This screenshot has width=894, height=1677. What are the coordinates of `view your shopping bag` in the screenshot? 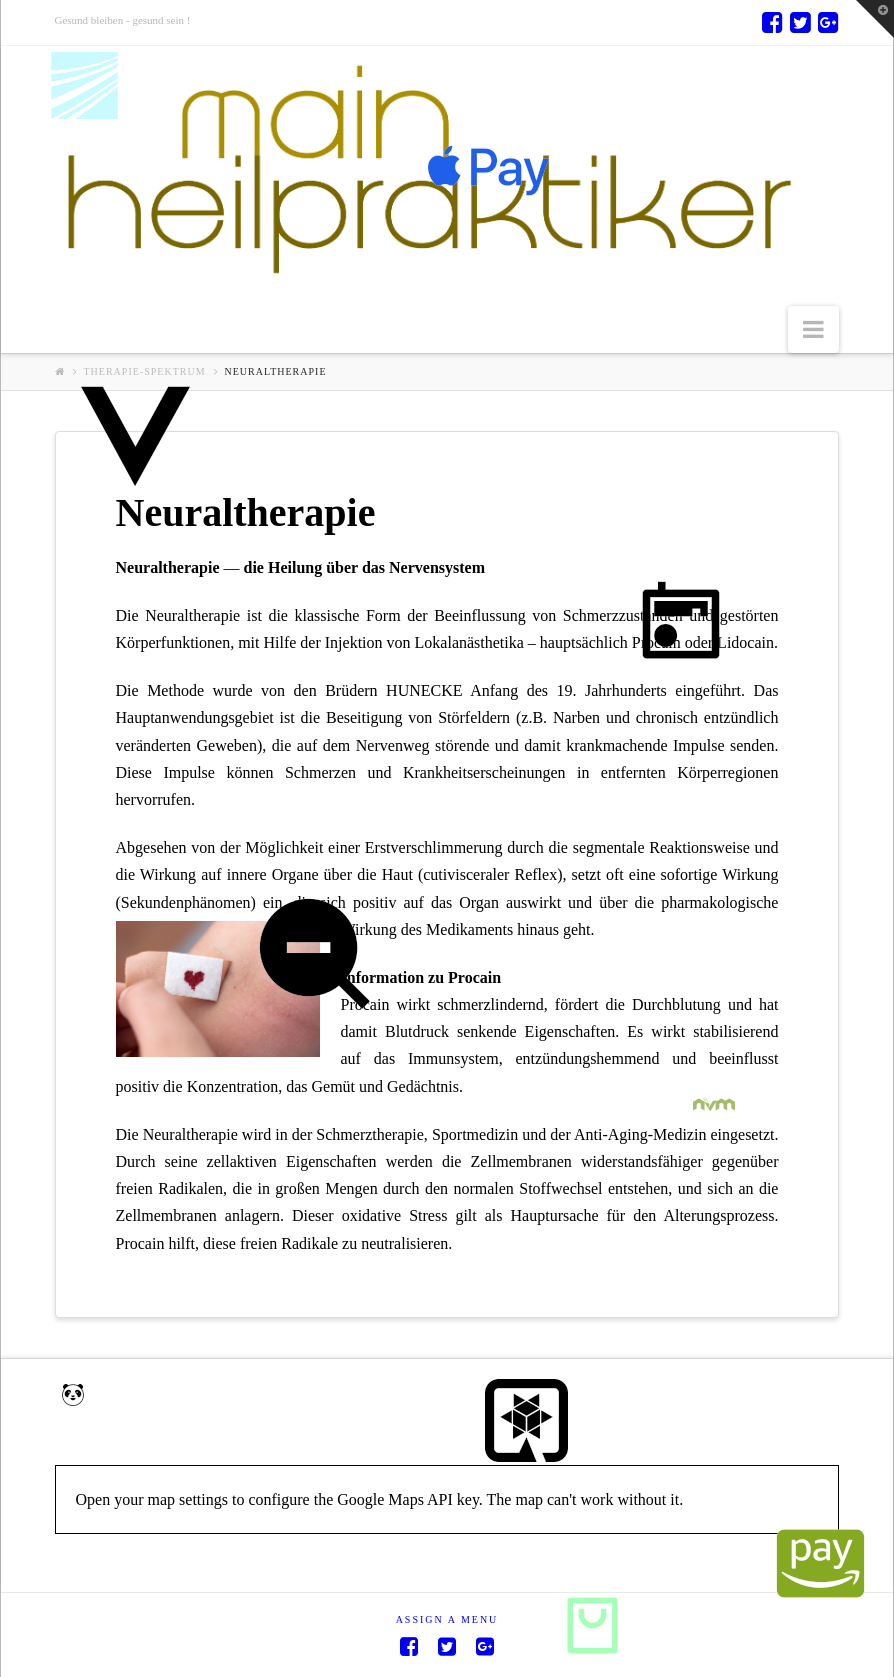 It's located at (592, 1625).